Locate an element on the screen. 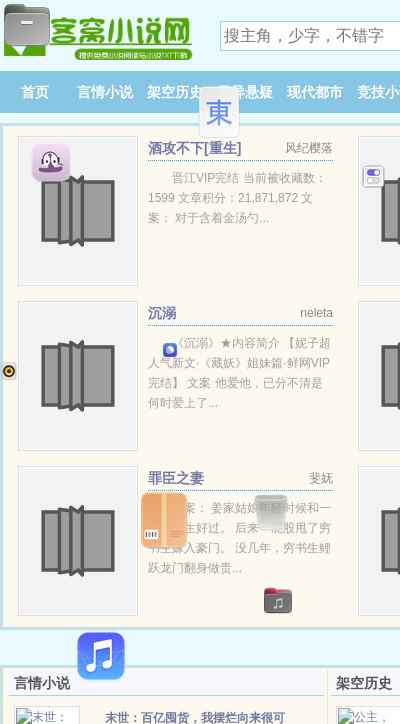 This screenshot has height=724, width=400. open gnome tweaks settings is located at coordinates (373, 176).